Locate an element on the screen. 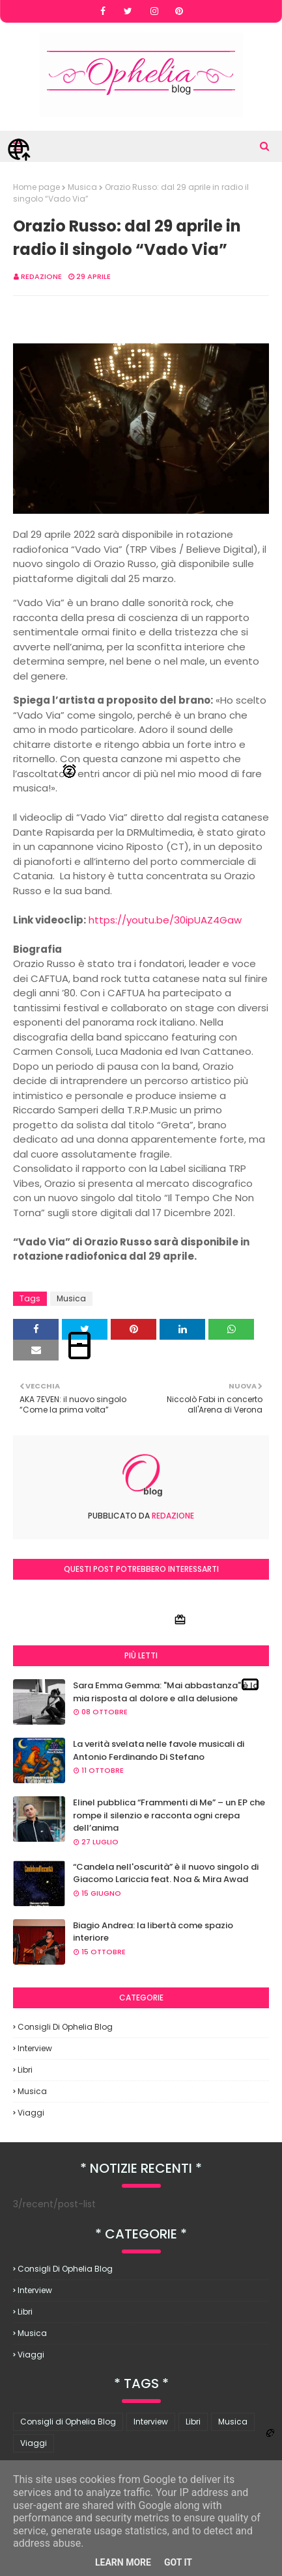 The height and width of the screenshot is (2576, 282). view window sensor status is located at coordinates (79, 1346).